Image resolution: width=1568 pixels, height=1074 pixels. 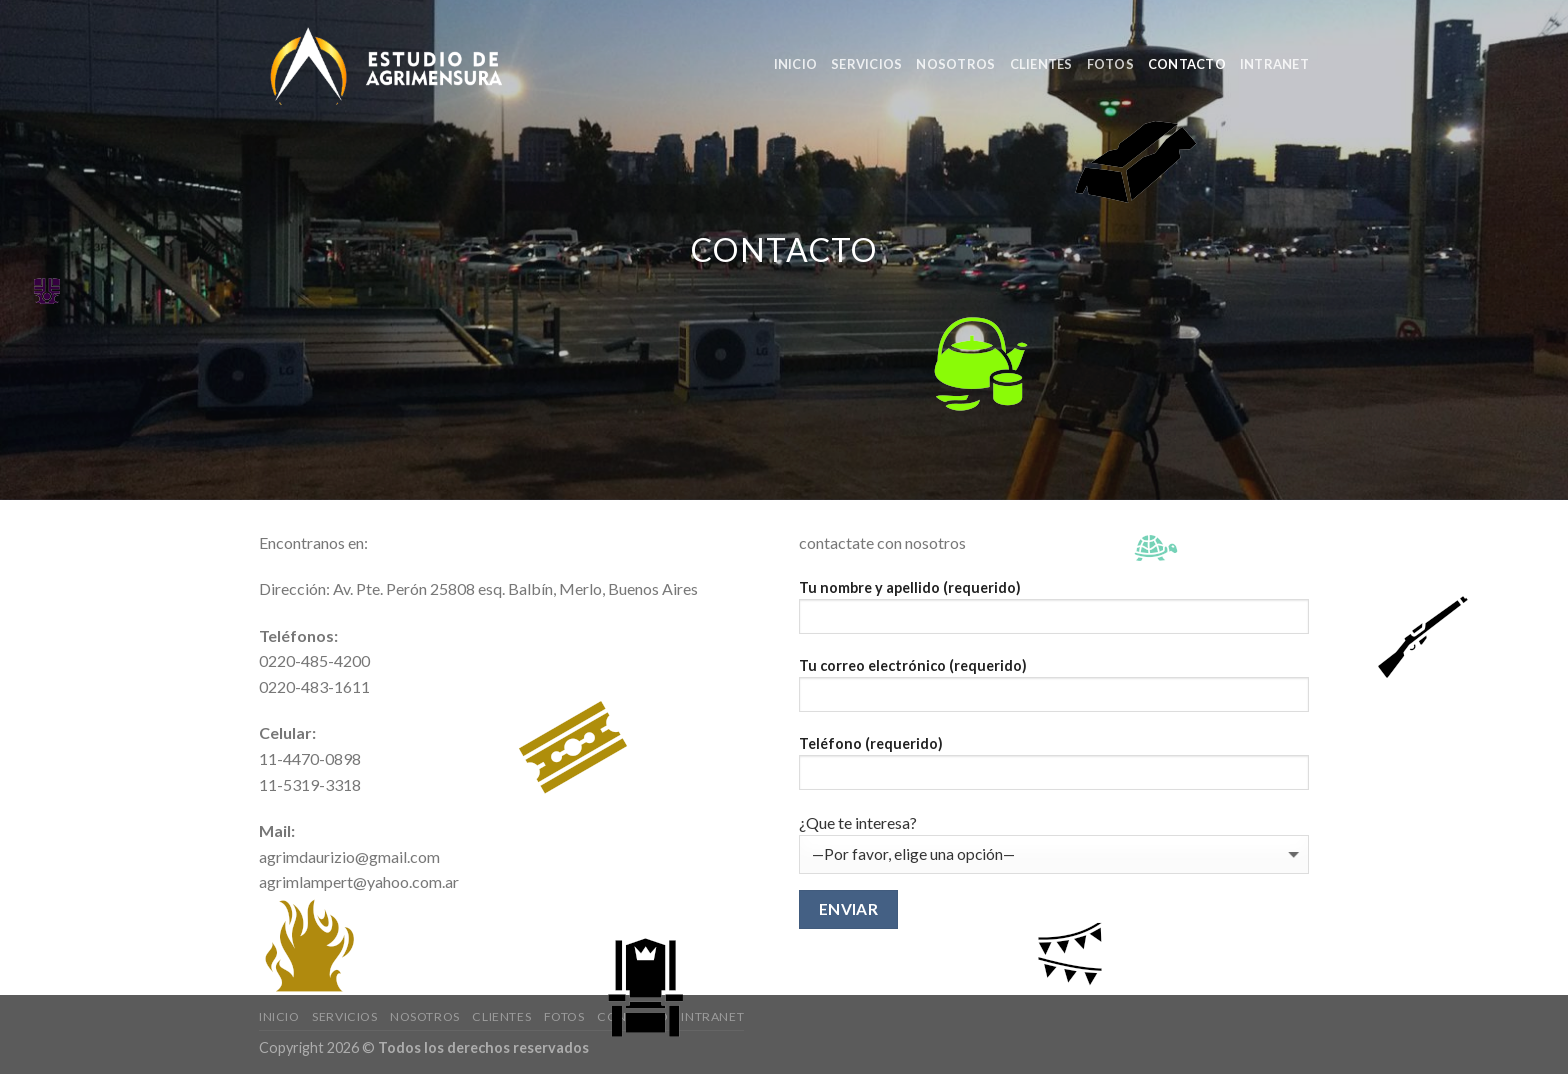 What do you see at coordinates (645, 987) in the screenshot?
I see `access throne room or royal court in game` at bounding box center [645, 987].